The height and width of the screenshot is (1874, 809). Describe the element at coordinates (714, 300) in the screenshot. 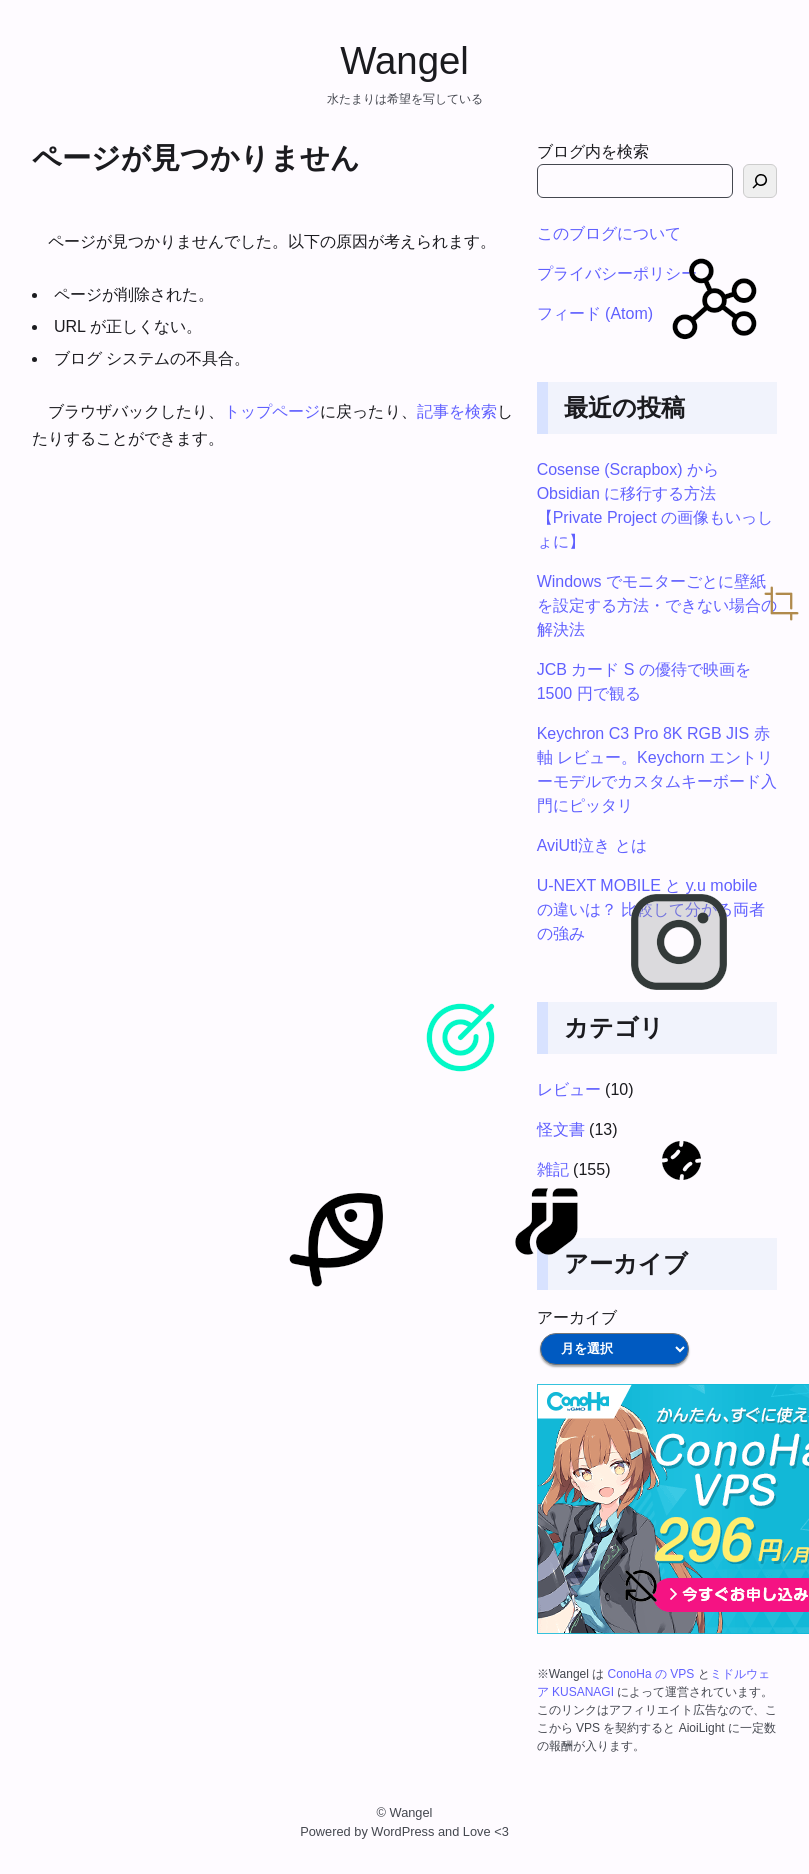

I see `view network connections or relationships` at that location.